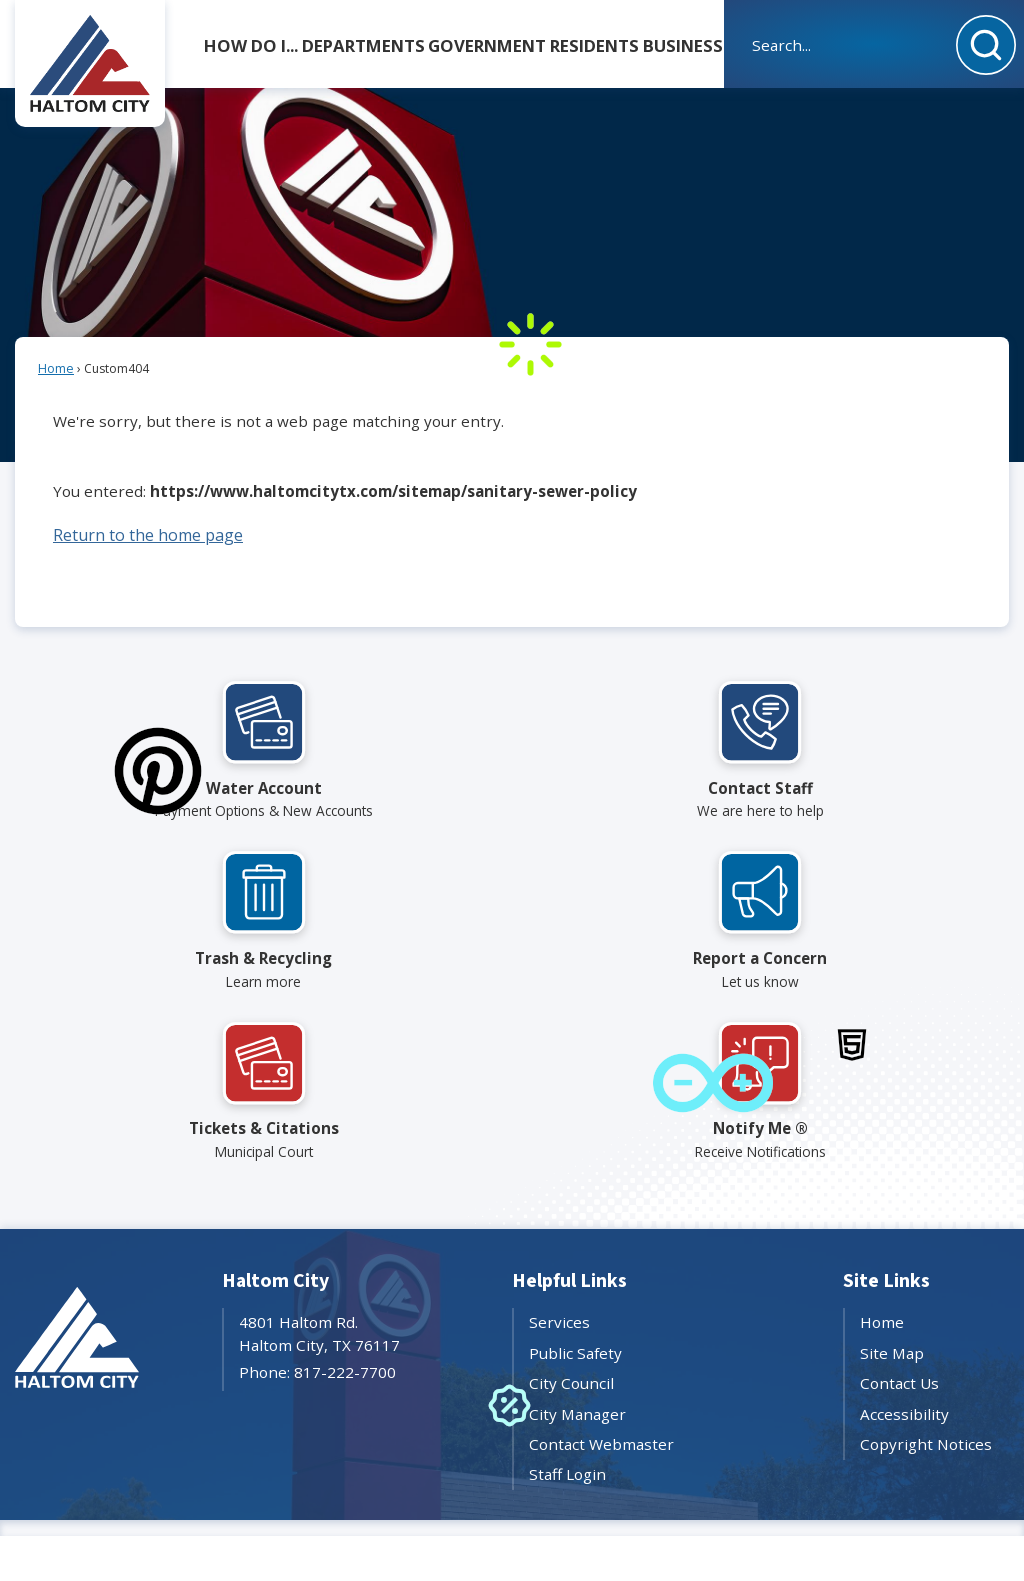 The height and width of the screenshot is (1581, 1024). What do you see at coordinates (852, 1045) in the screenshot?
I see `indicates HTML5 technology or web development` at bounding box center [852, 1045].